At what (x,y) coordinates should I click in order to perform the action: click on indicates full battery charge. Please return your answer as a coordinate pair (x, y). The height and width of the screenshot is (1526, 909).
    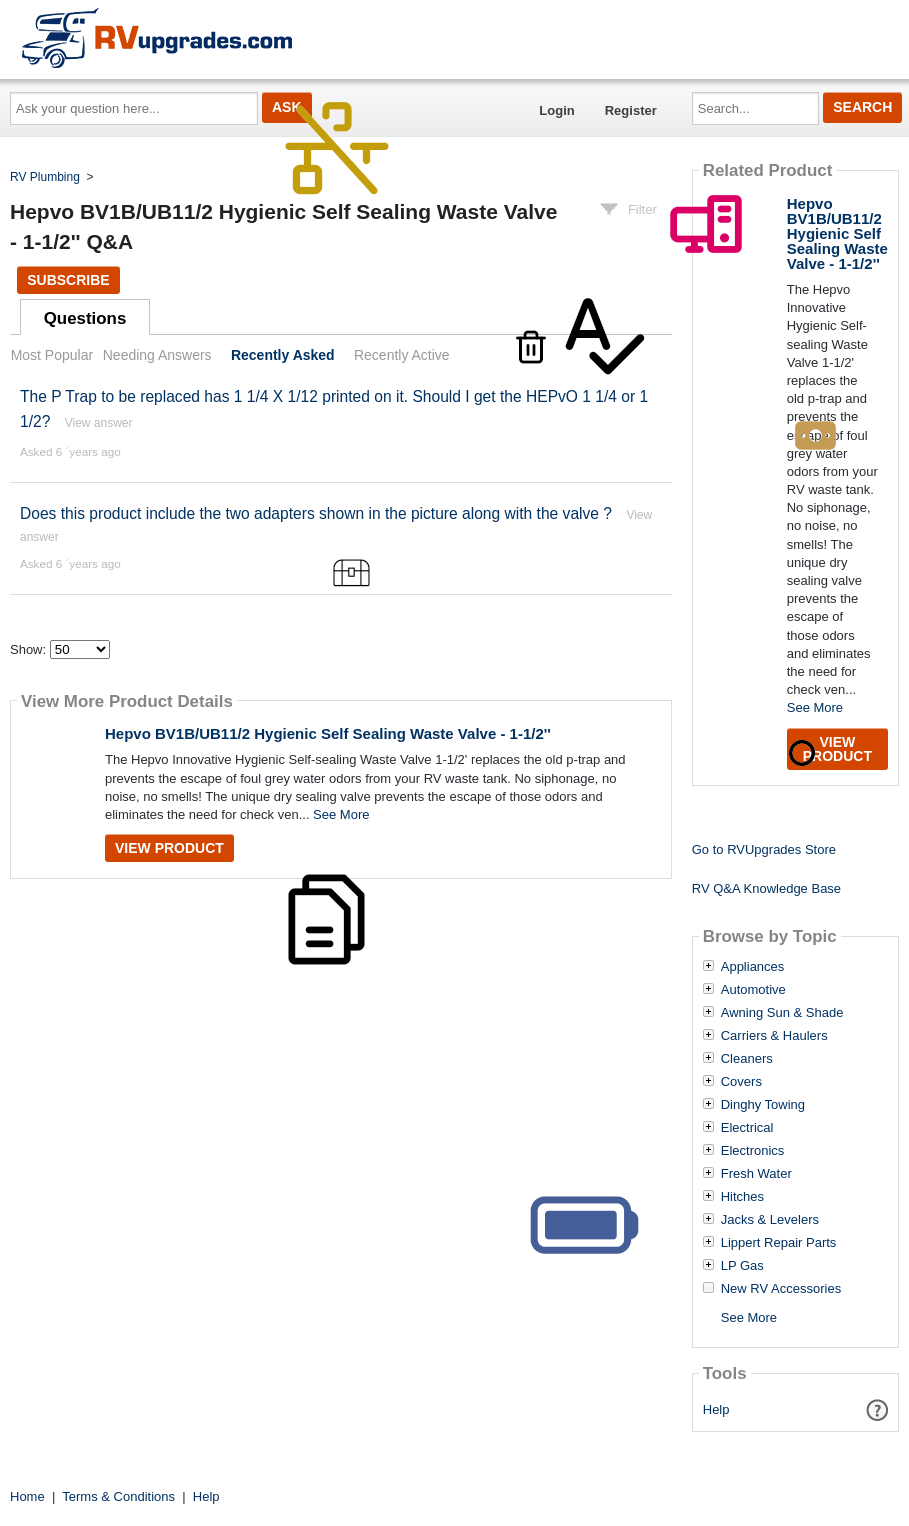
    Looking at the image, I should click on (584, 1221).